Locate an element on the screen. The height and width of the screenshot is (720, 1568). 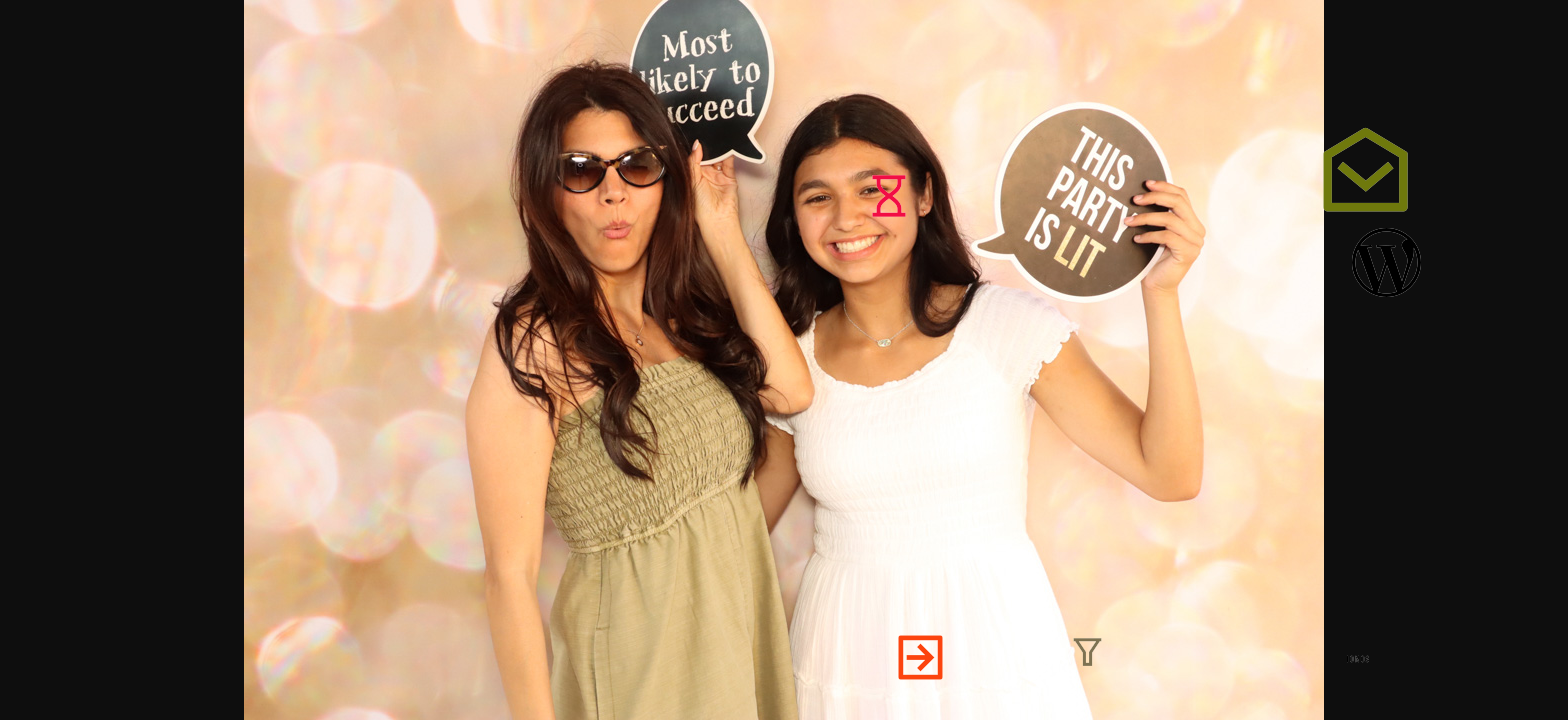
indicates a loading or processing state is located at coordinates (889, 196).